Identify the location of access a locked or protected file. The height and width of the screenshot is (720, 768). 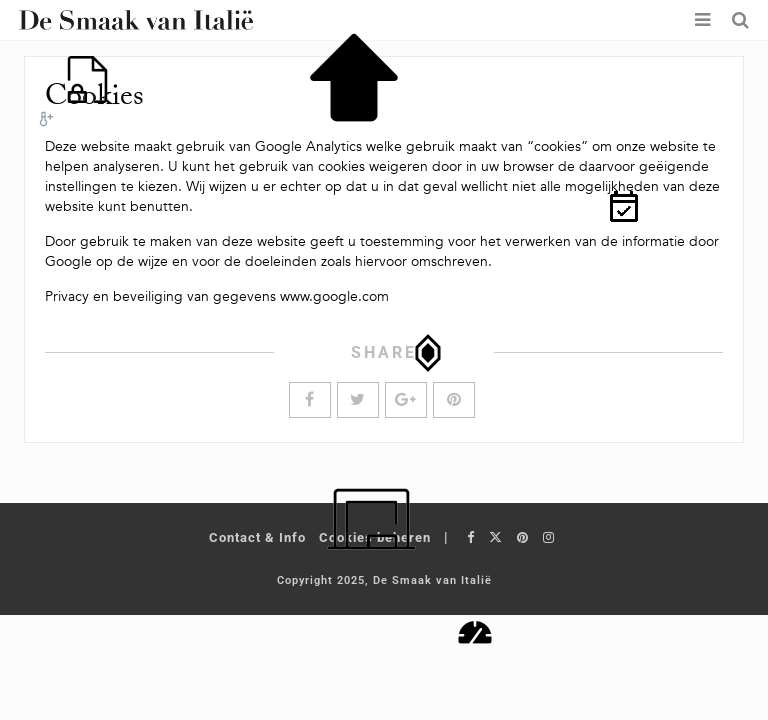
(87, 79).